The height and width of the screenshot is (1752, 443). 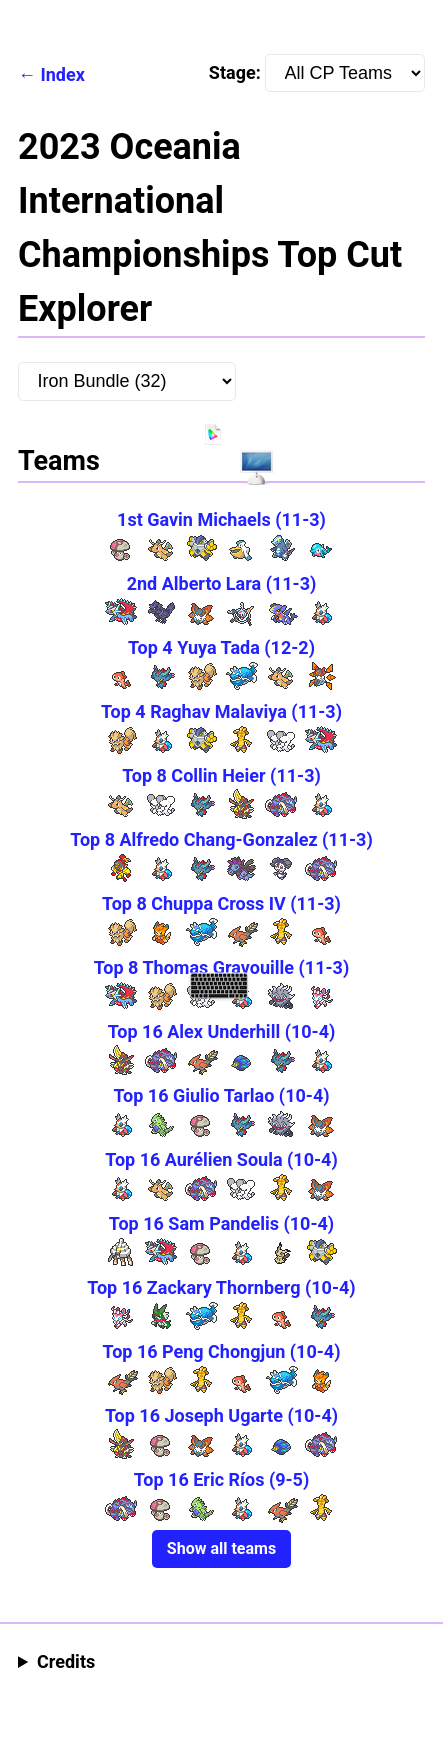 What do you see at coordinates (213, 435) in the screenshot?
I see `color profile document for color management` at bounding box center [213, 435].